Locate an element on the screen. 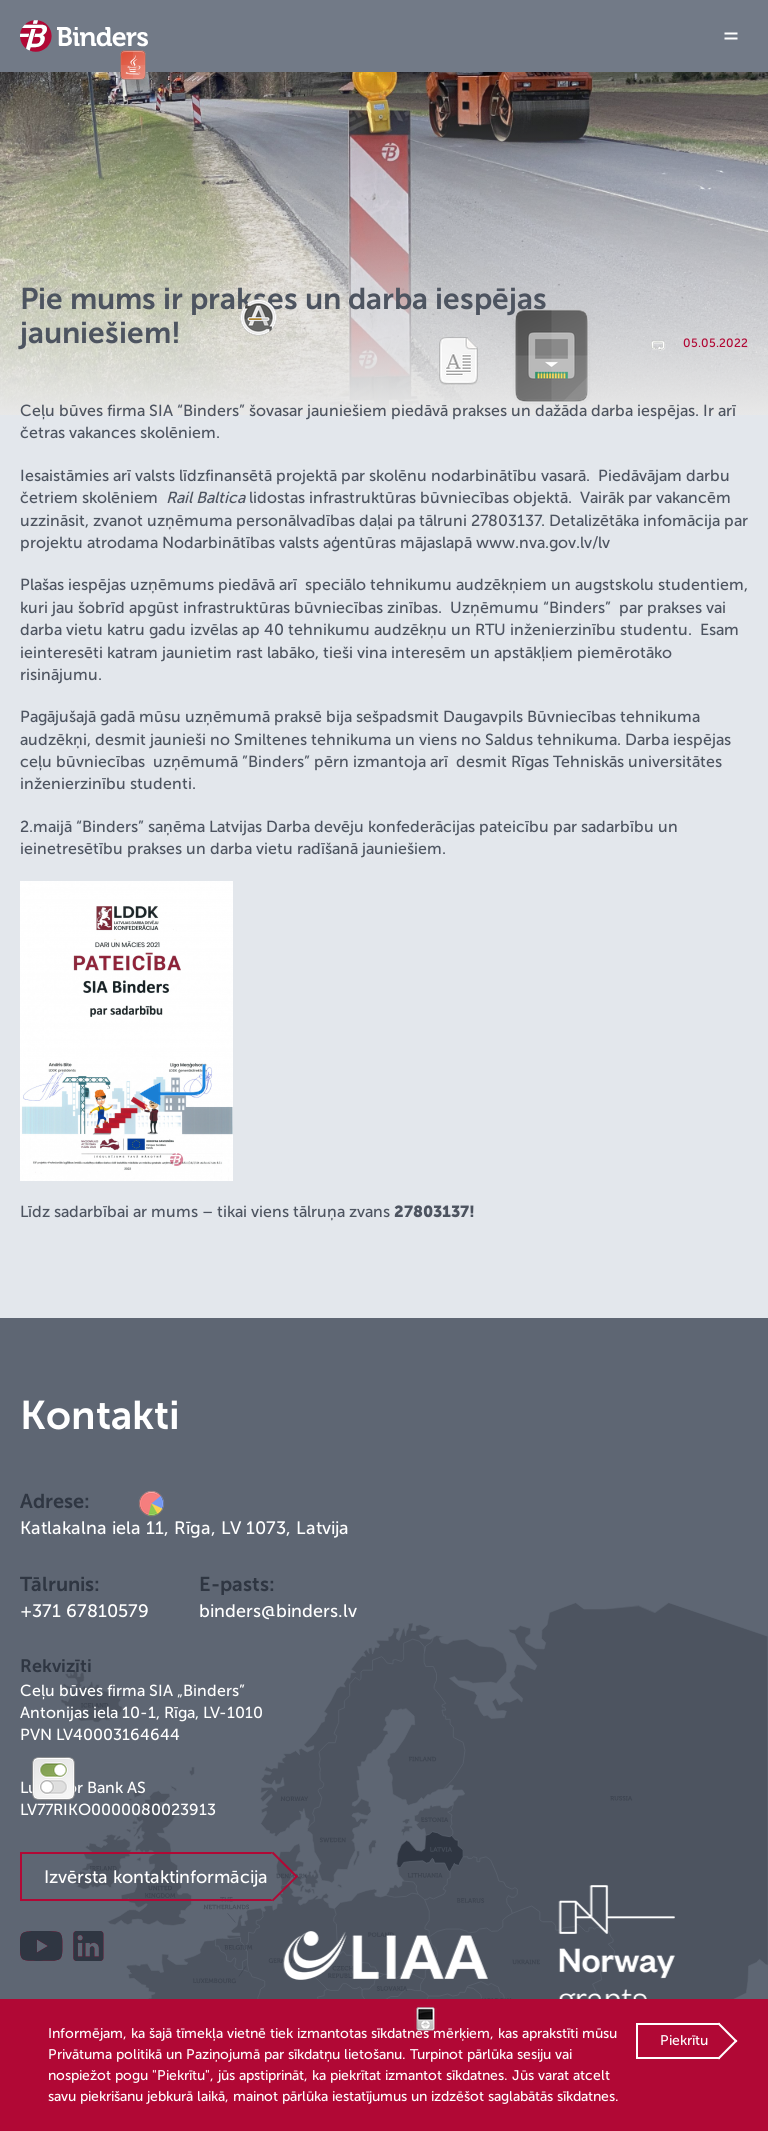 This screenshot has width=768, height=2131. iPod nano device connected is located at coordinates (425, 2013).